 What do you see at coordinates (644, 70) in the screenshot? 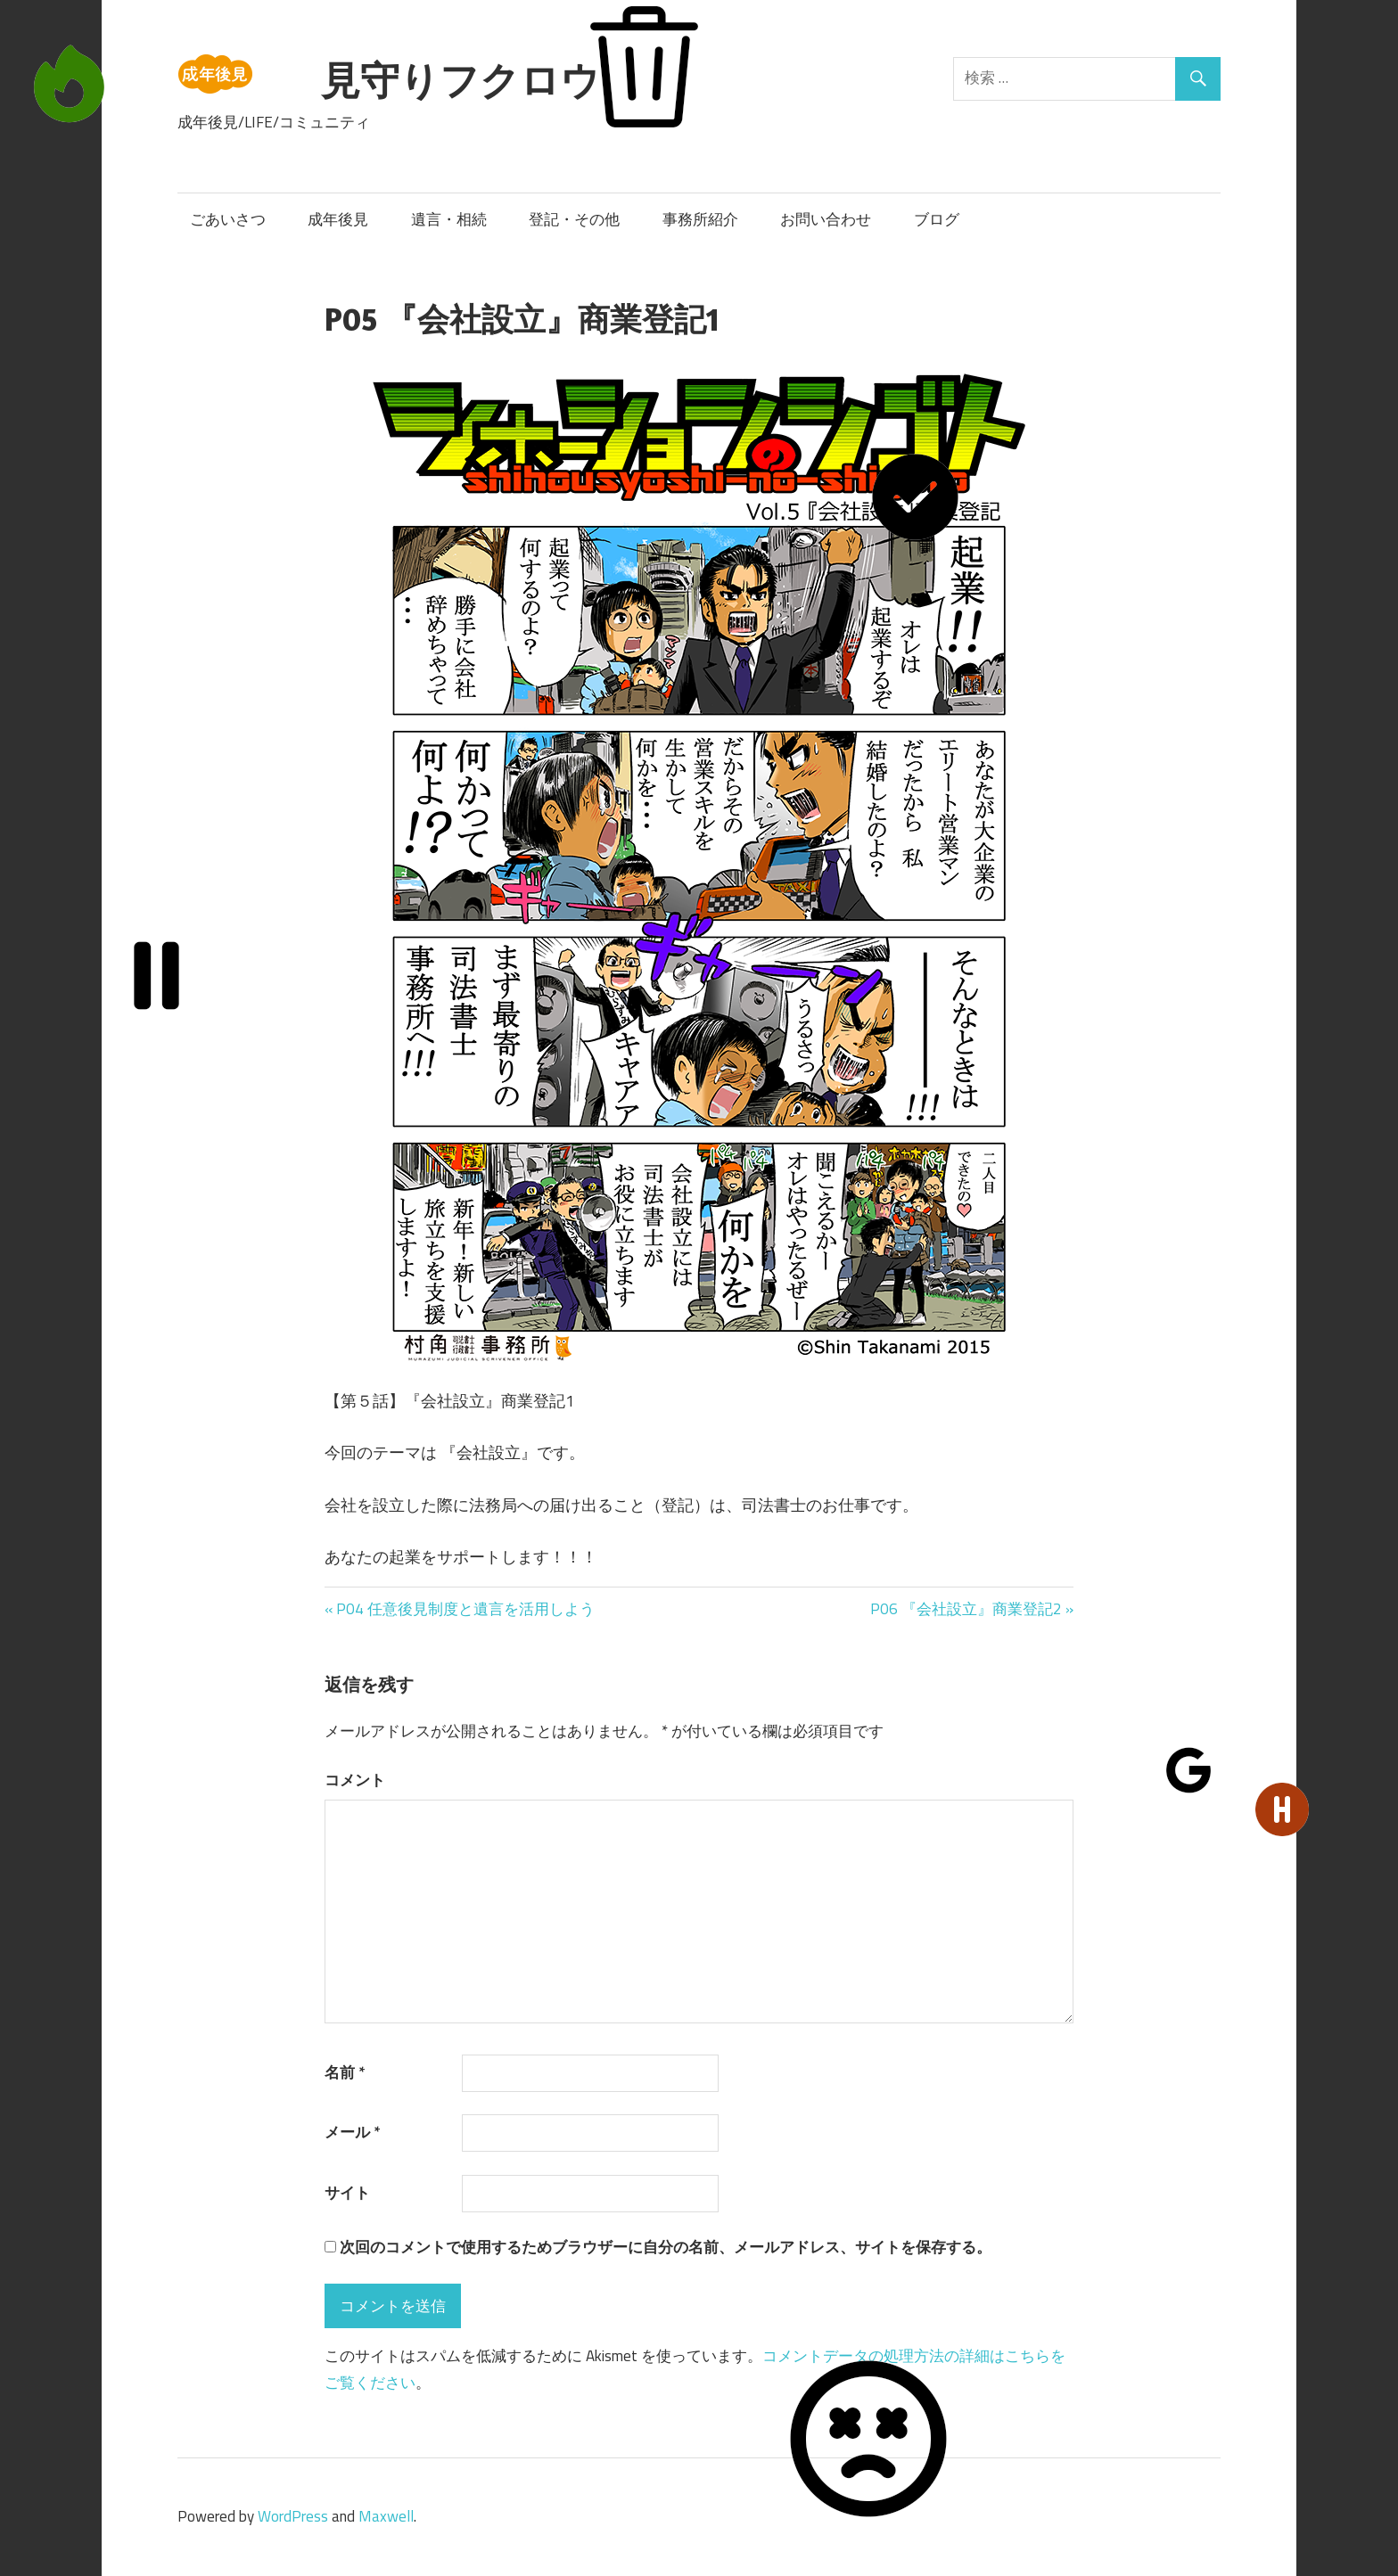
I see `delete selected item` at bounding box center [644, 70].